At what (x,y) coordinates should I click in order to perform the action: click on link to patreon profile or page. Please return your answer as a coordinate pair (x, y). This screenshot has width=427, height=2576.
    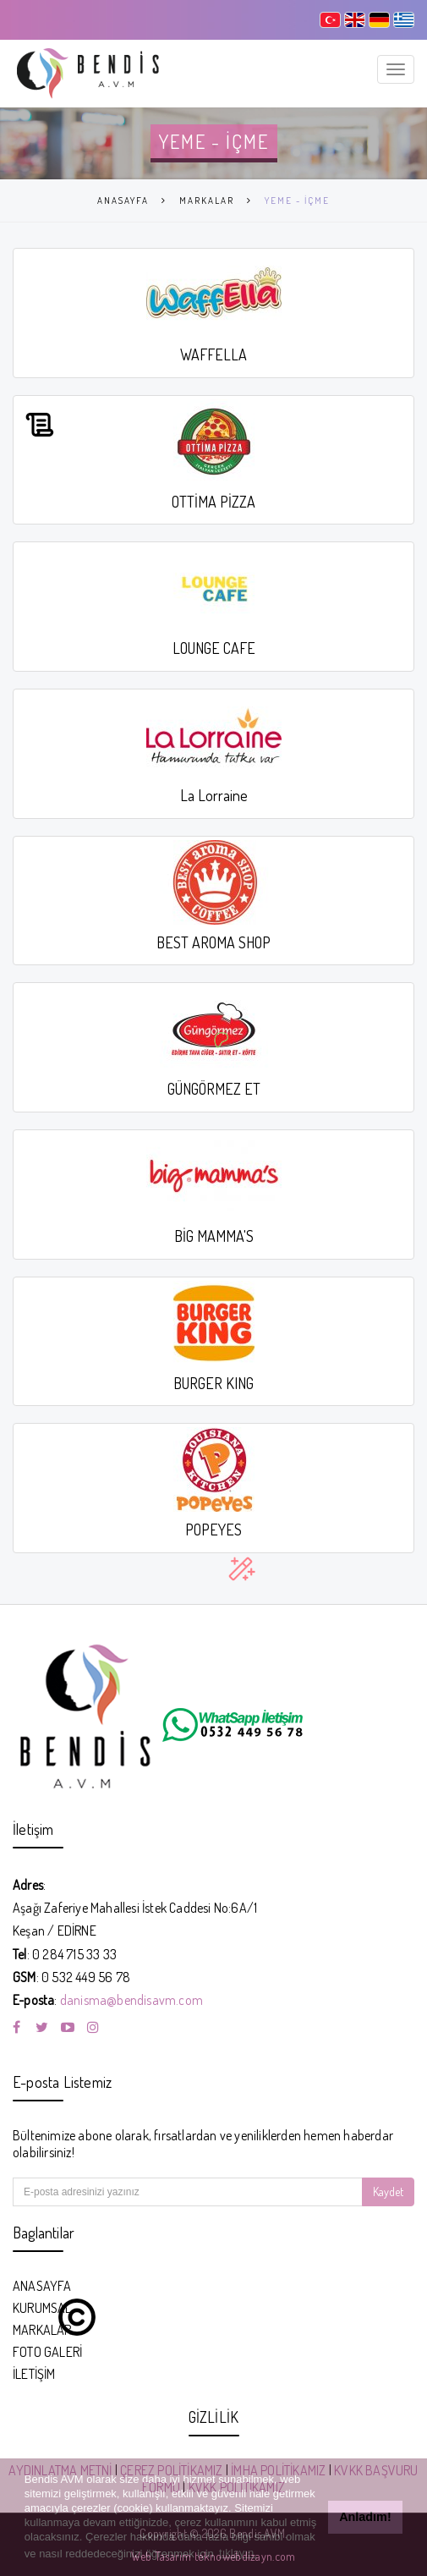
    Looking at the image, I should click on (221, 1040).